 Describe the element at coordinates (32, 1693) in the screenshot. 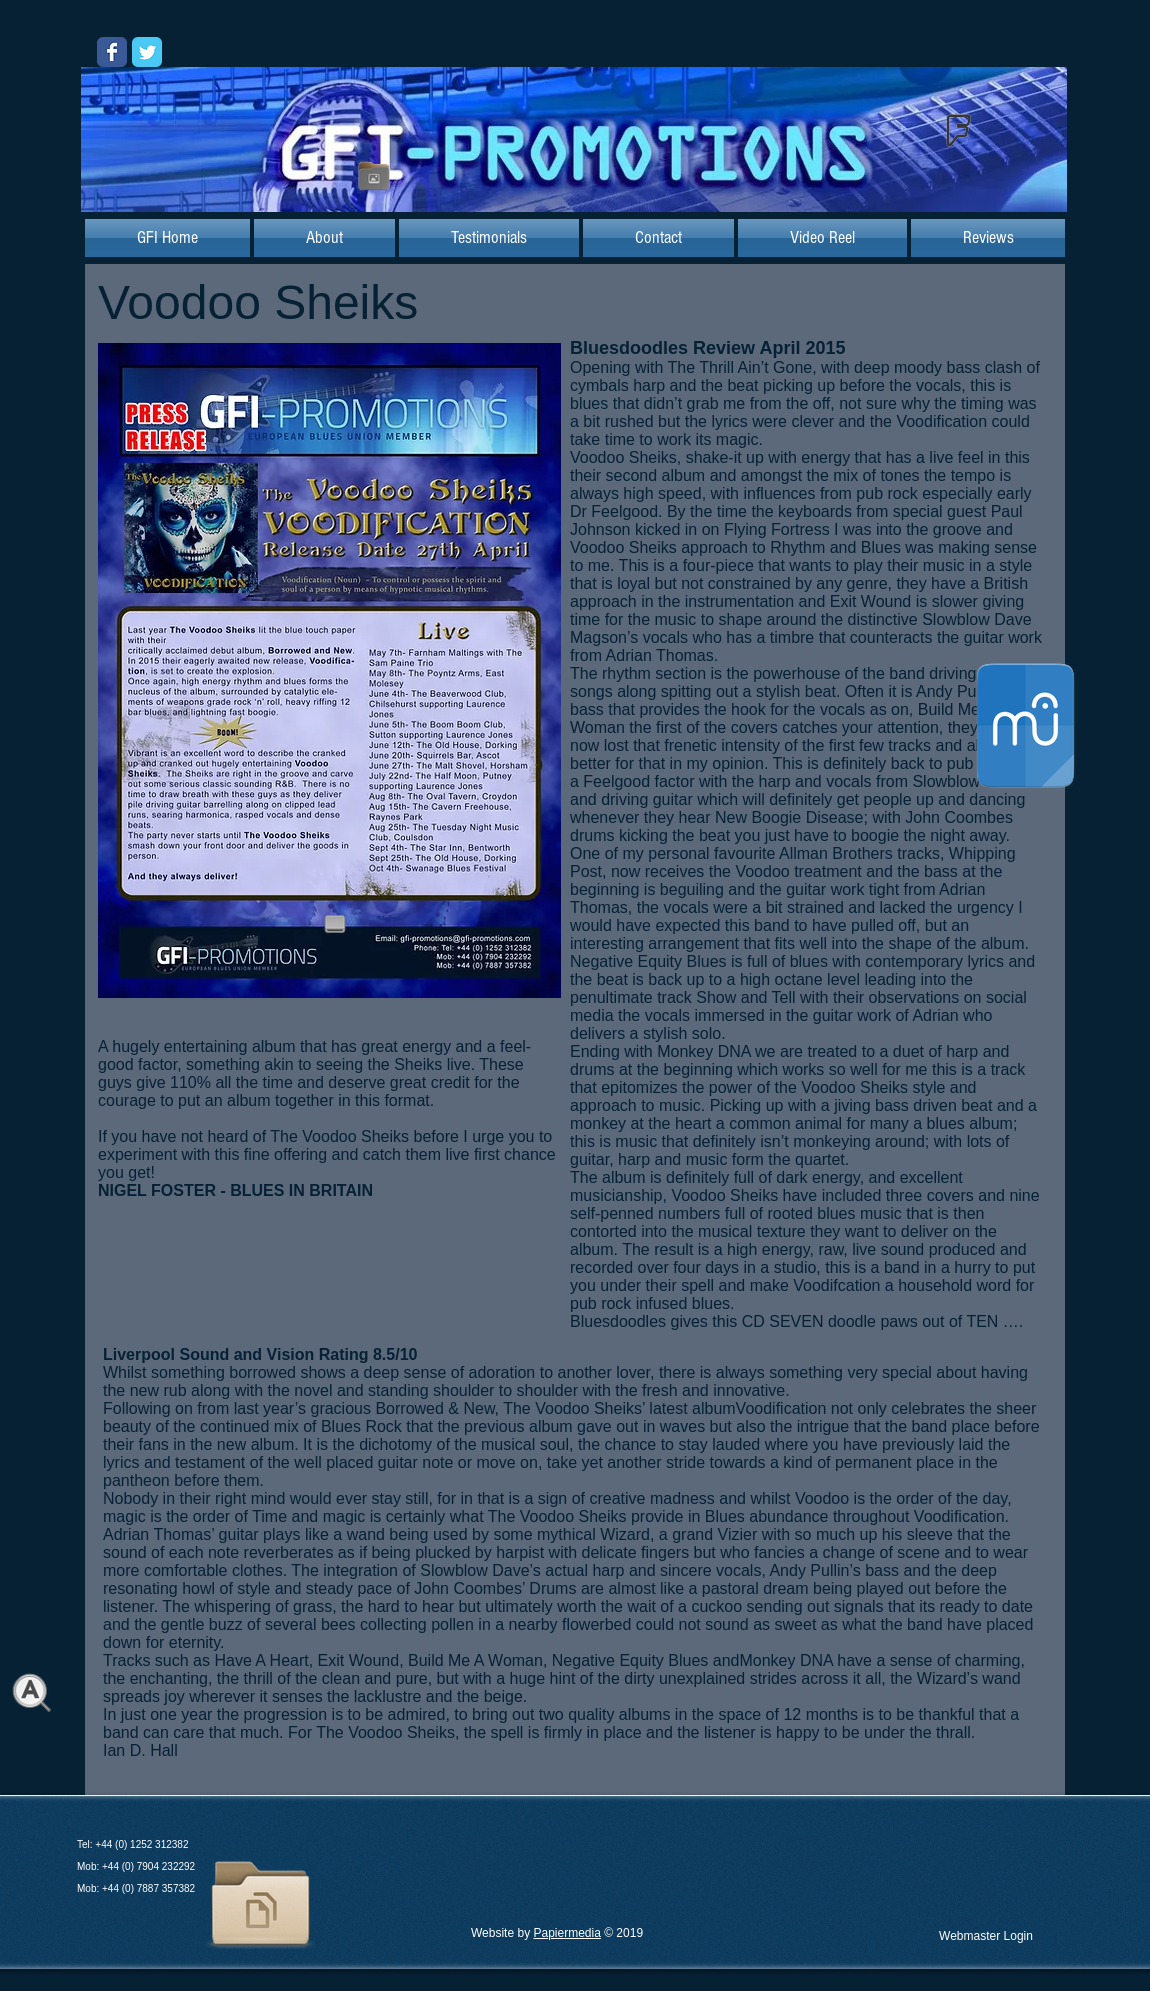

I see `search within file contents` at that location.